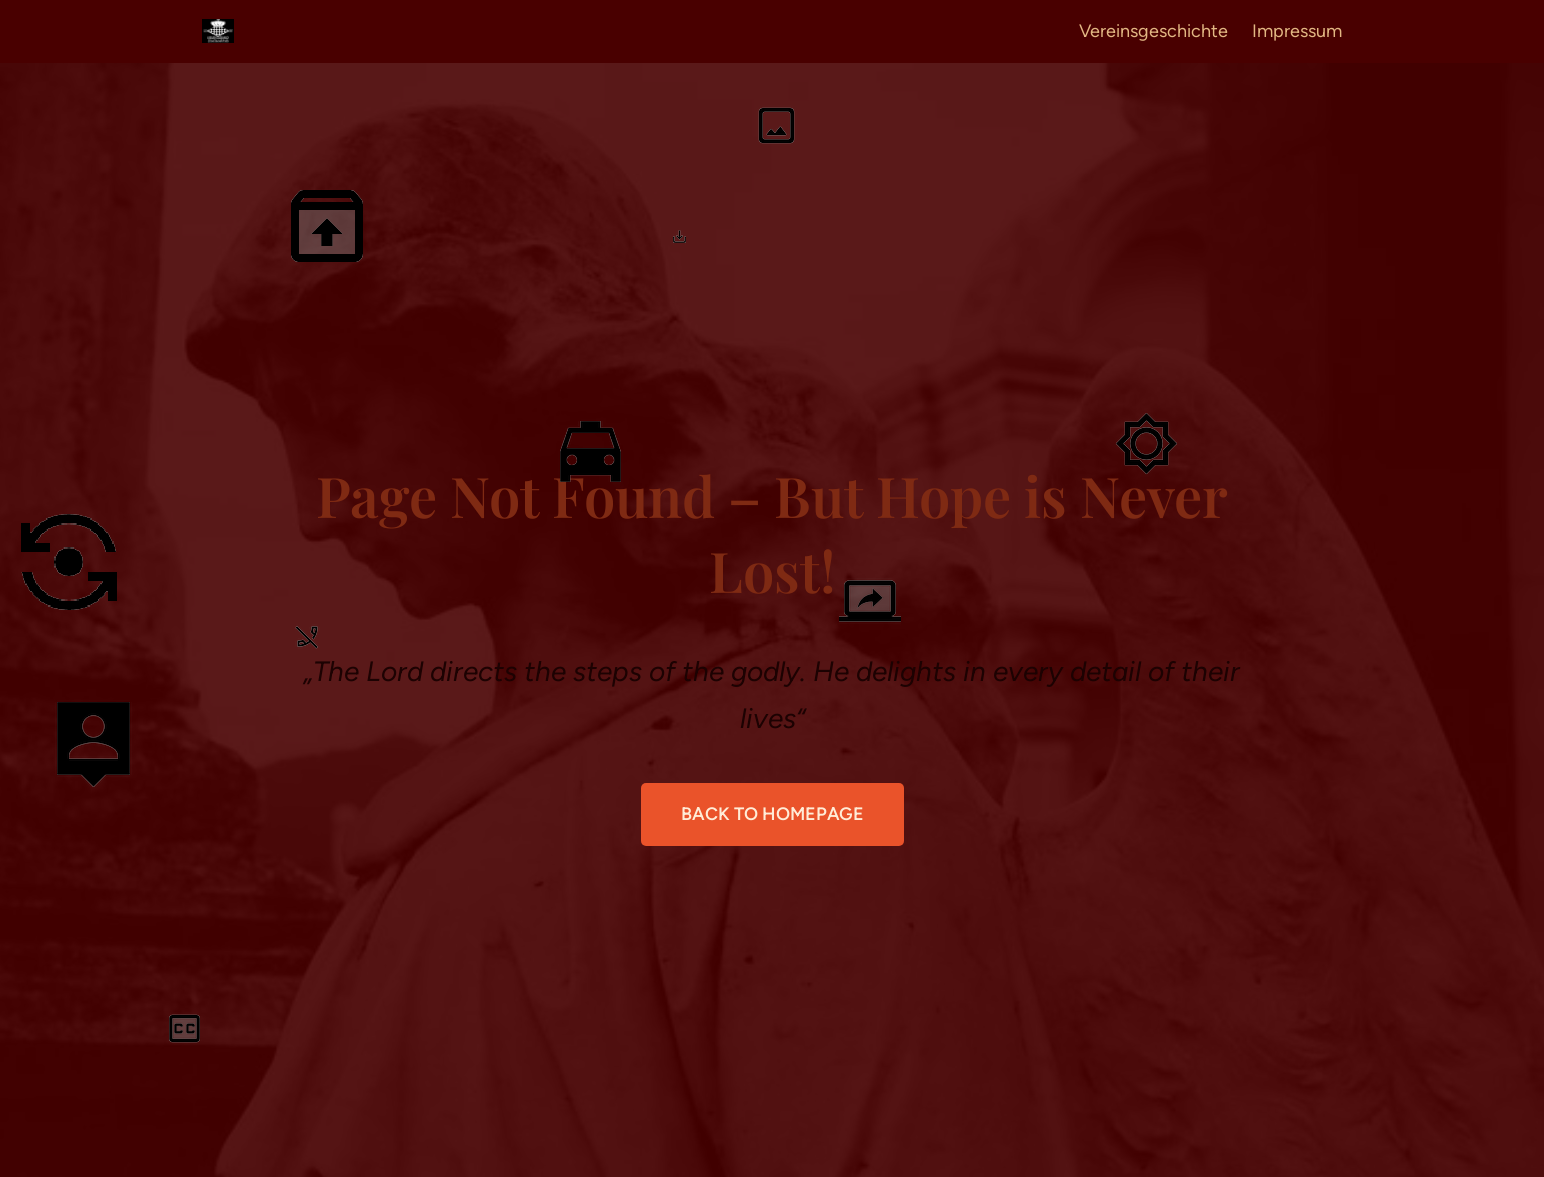 This screenshot has width=1544, height=1177. What do you see at coordinates (776, 125) in the screenshot?
I see `view original image without cropping` at bounding box center [776, 125].